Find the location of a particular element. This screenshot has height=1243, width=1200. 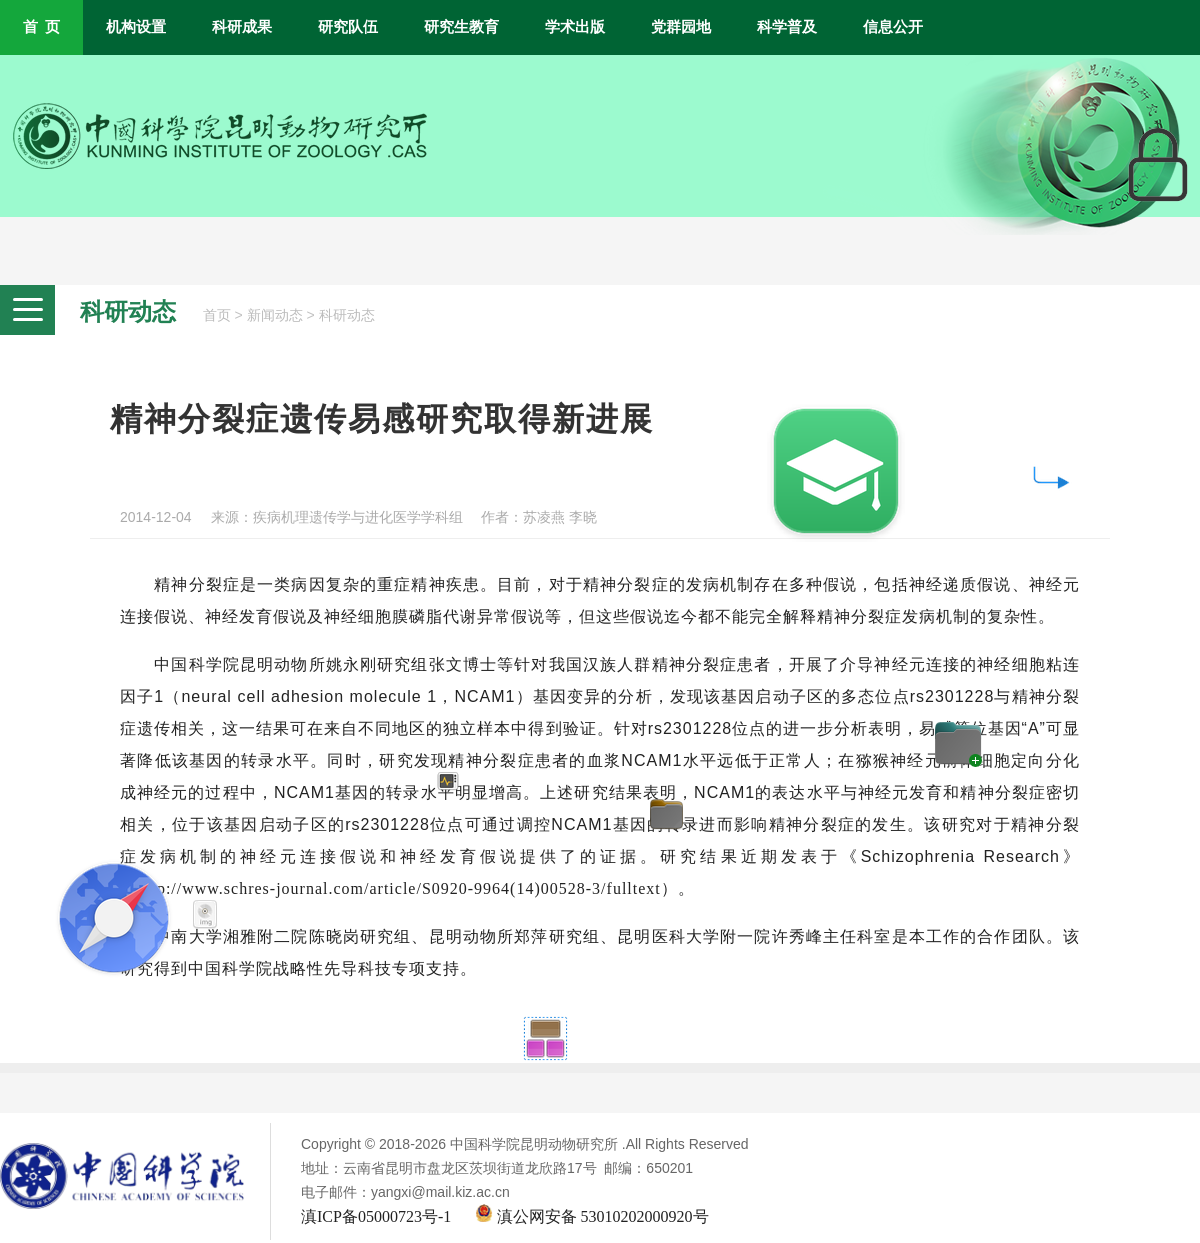

open folder to view contents is located at coordinates (666, 813).